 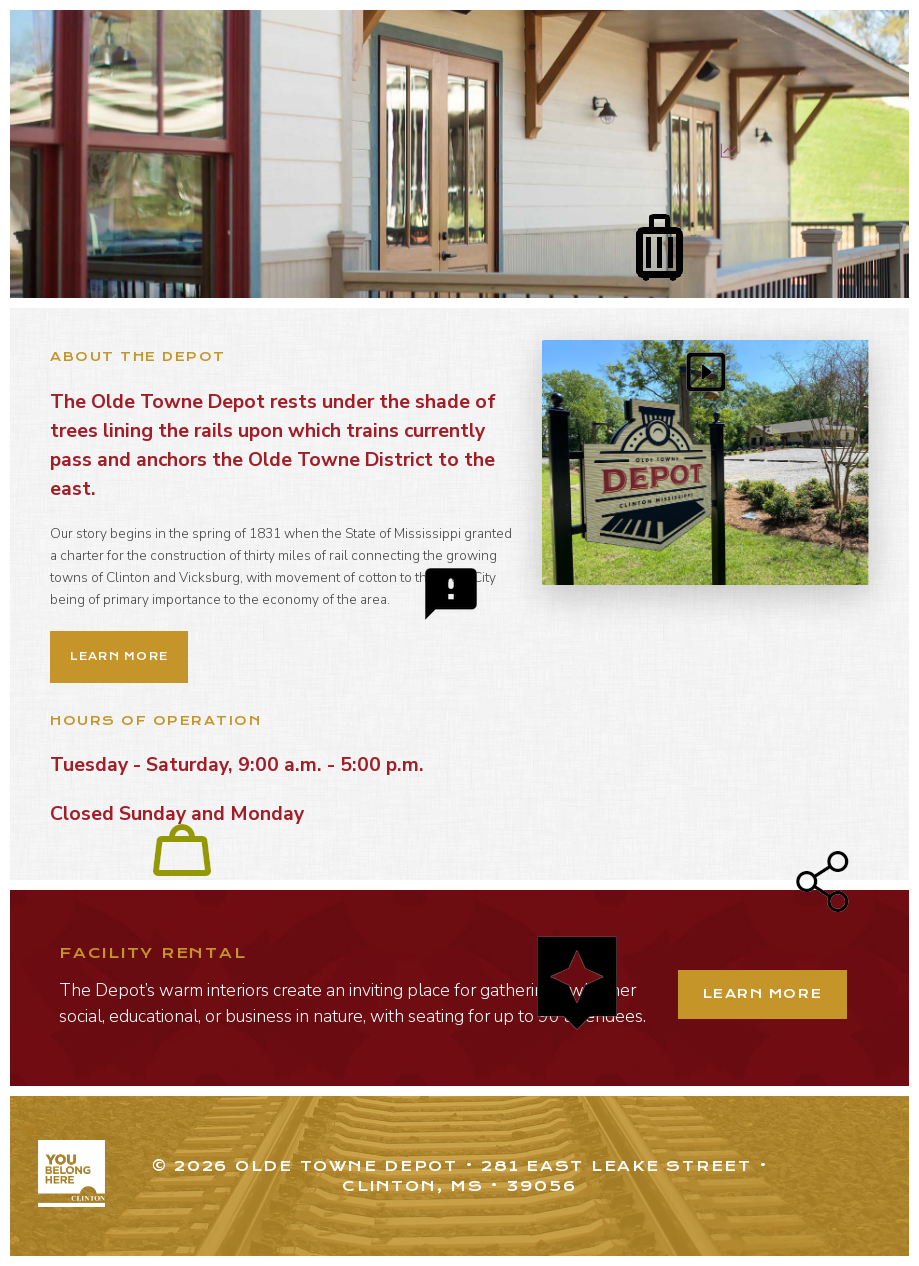 I want to click on access AI assistant or smart help features, so click(x=577, y=981).